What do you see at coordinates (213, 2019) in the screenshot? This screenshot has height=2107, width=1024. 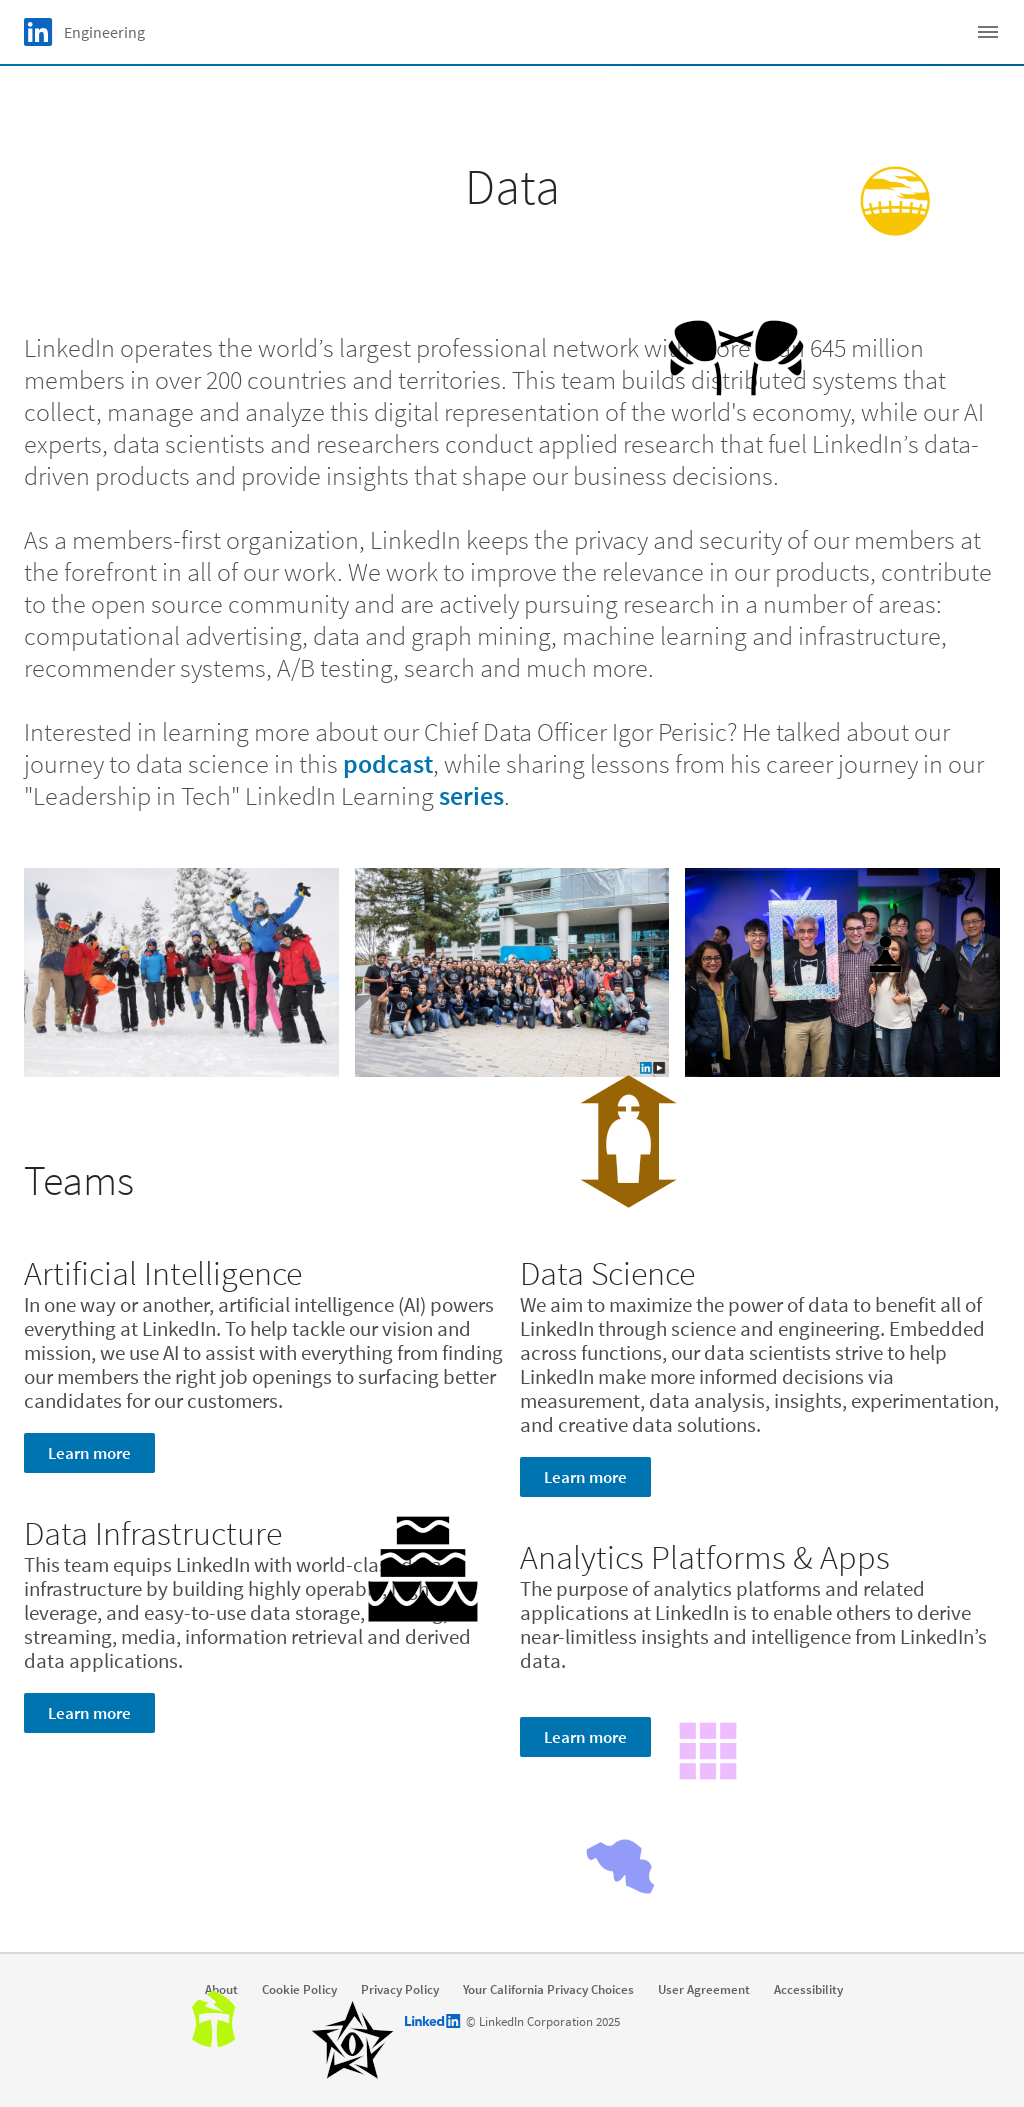 I see `indicates damaged or broken armor status` at bounding box center [213, 2019].